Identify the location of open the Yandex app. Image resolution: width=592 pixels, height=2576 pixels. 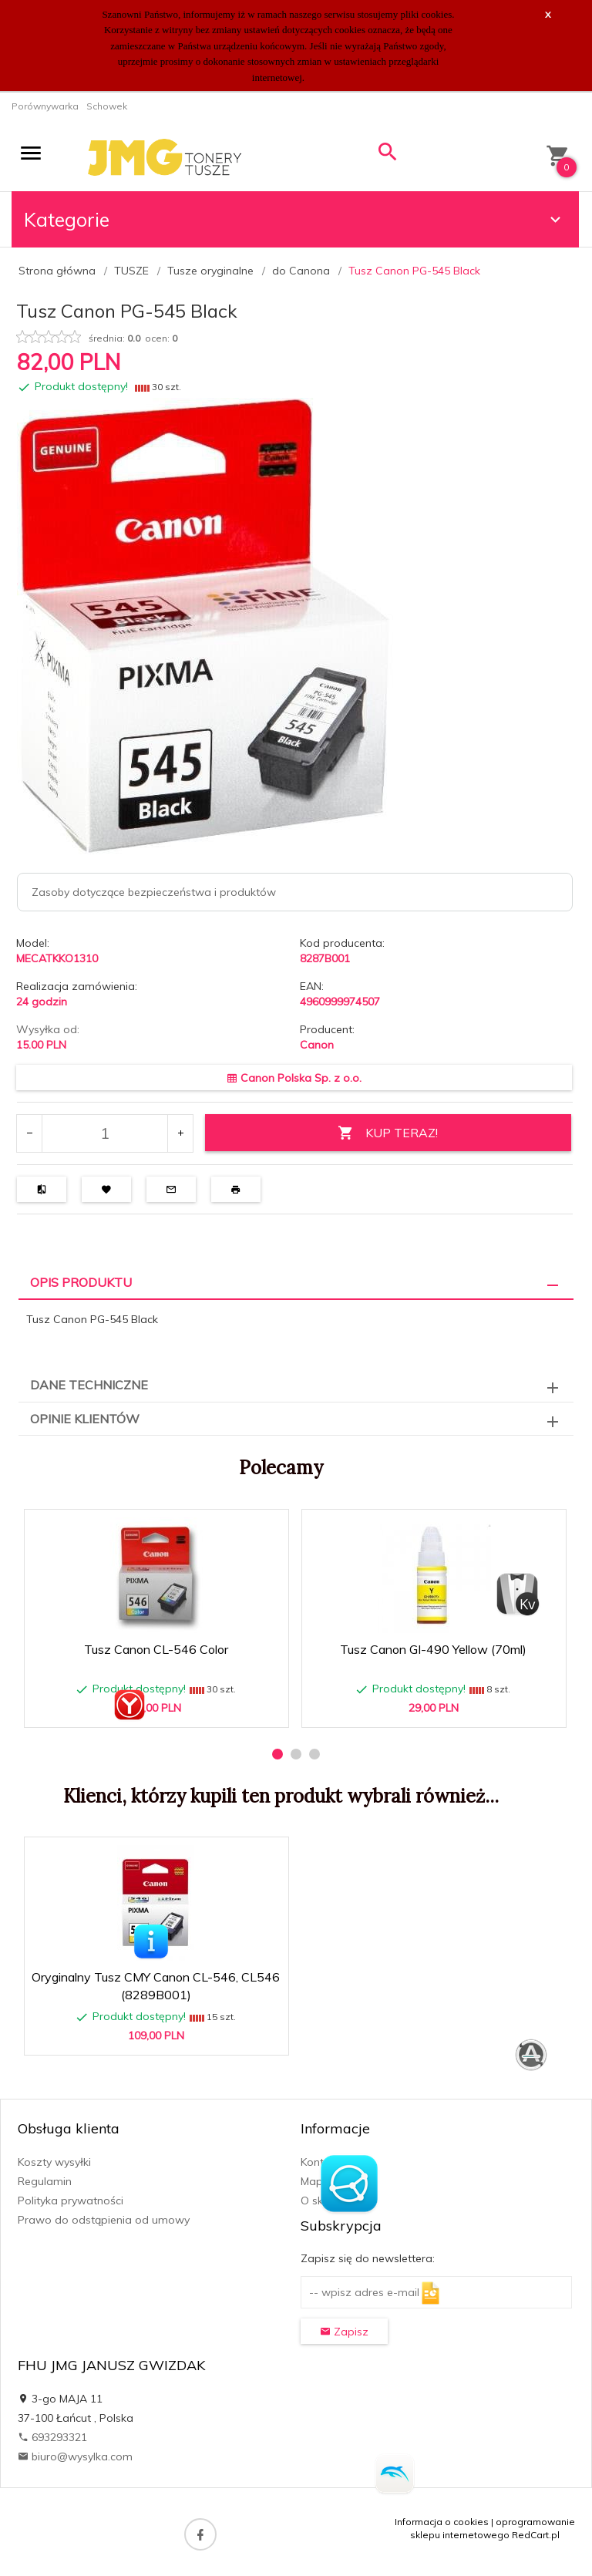
(130, 1705).